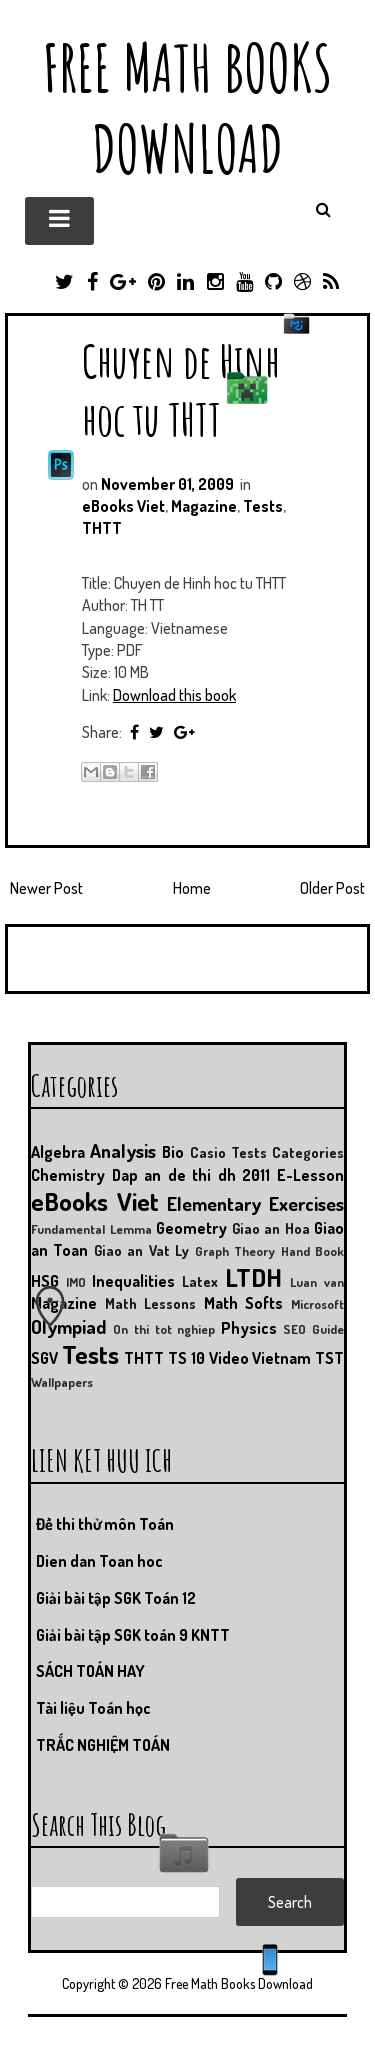 Image resolution: width=375 pixels, height=2046 pixels. I want to click on access location settings, so click(50, 1306).